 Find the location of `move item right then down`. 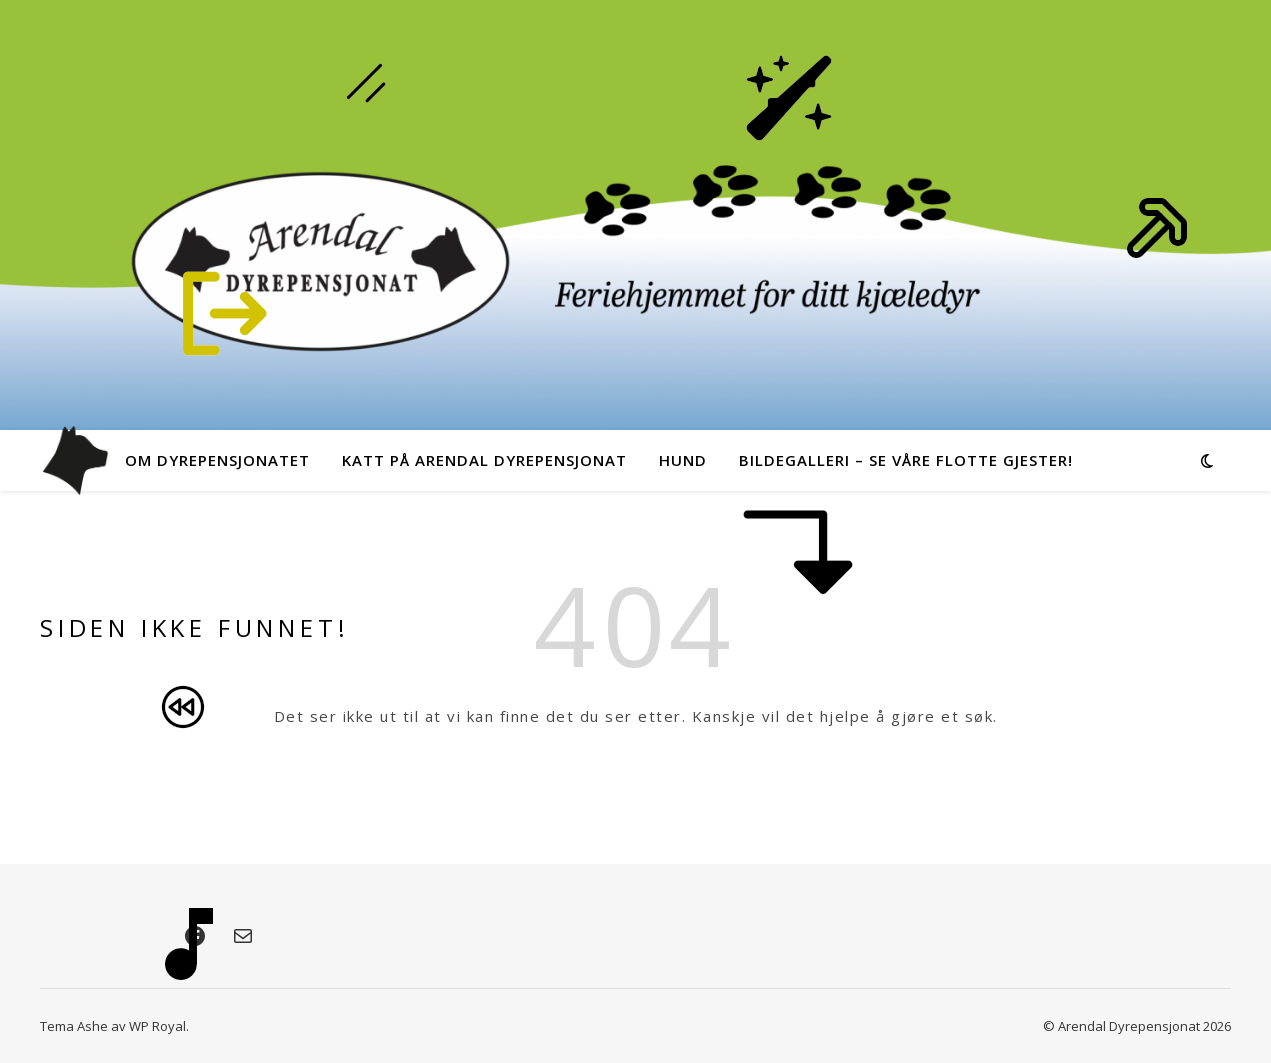

move item right then down is located at coordinates (798, 548).